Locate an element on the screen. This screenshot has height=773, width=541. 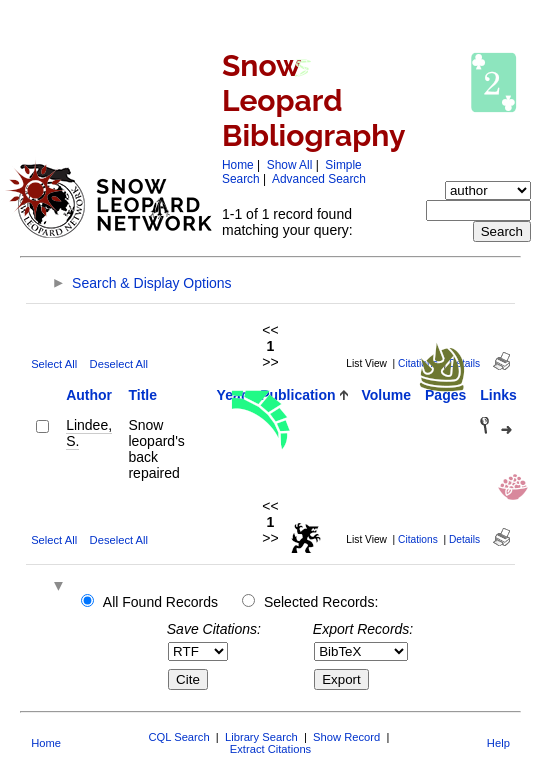
indicates a fire and ice element or dual-type ability is located at coordinates (35, 190).